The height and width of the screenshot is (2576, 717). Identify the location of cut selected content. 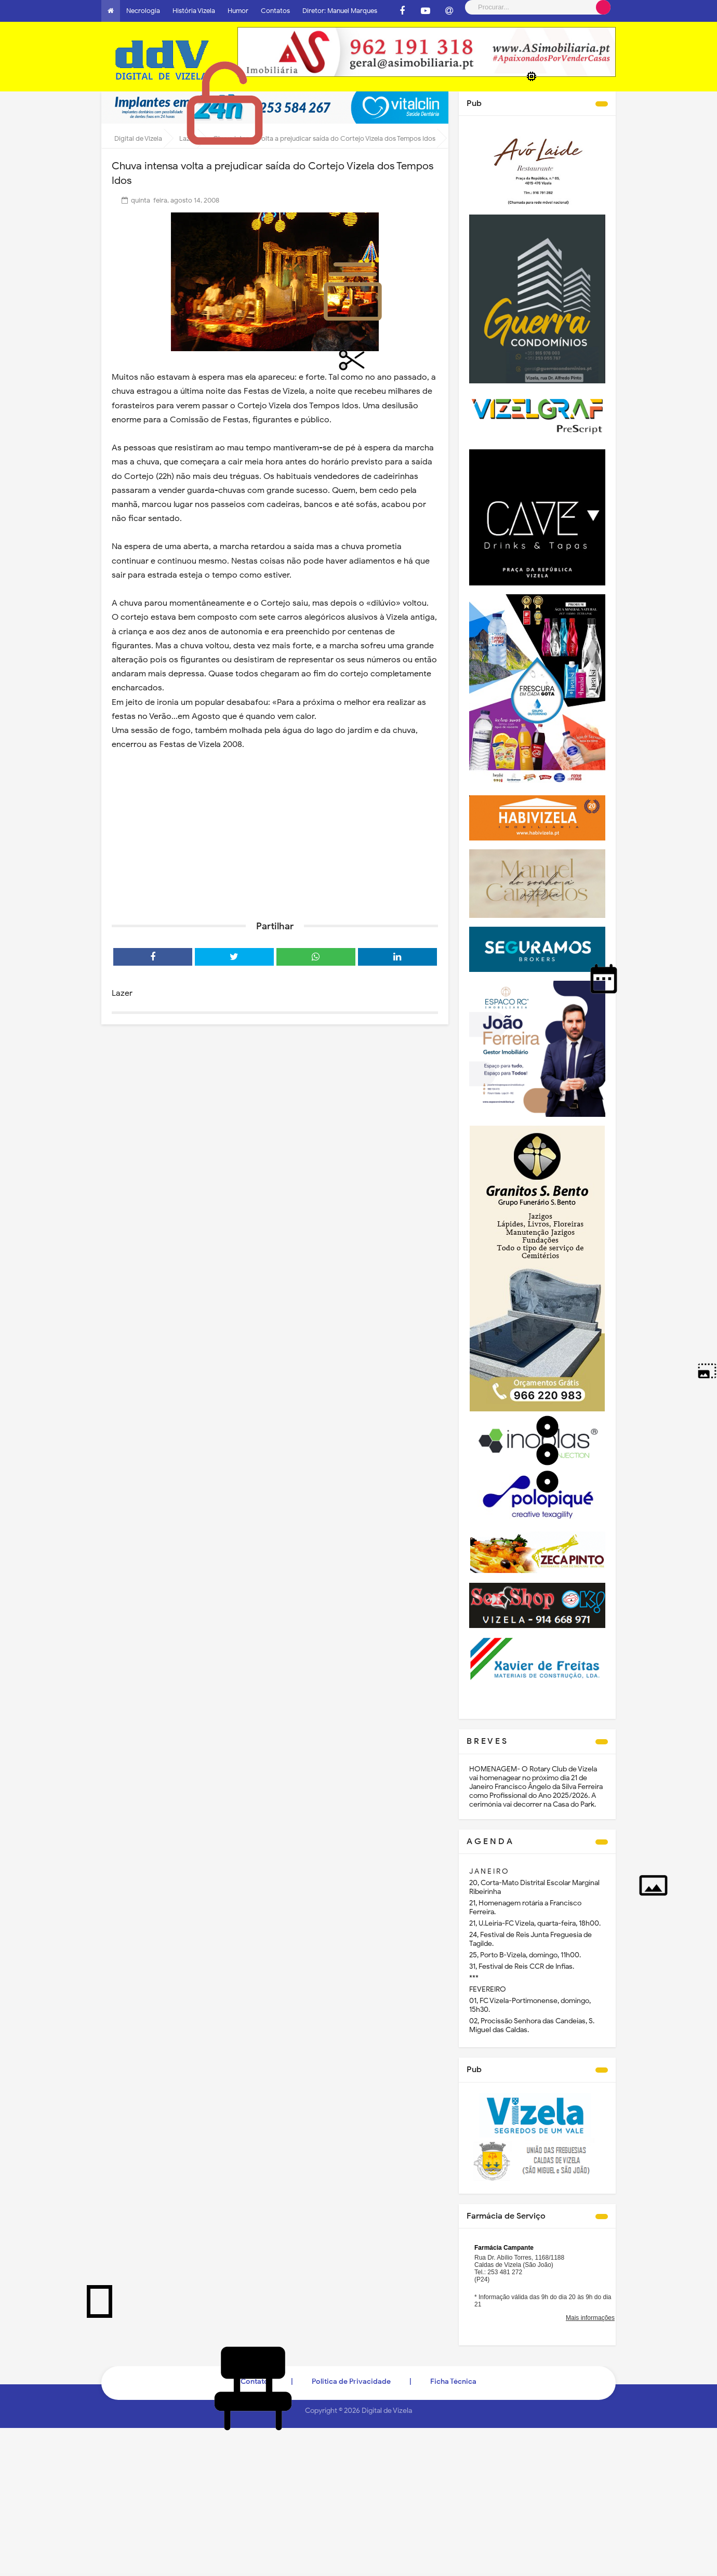
(351, 360).